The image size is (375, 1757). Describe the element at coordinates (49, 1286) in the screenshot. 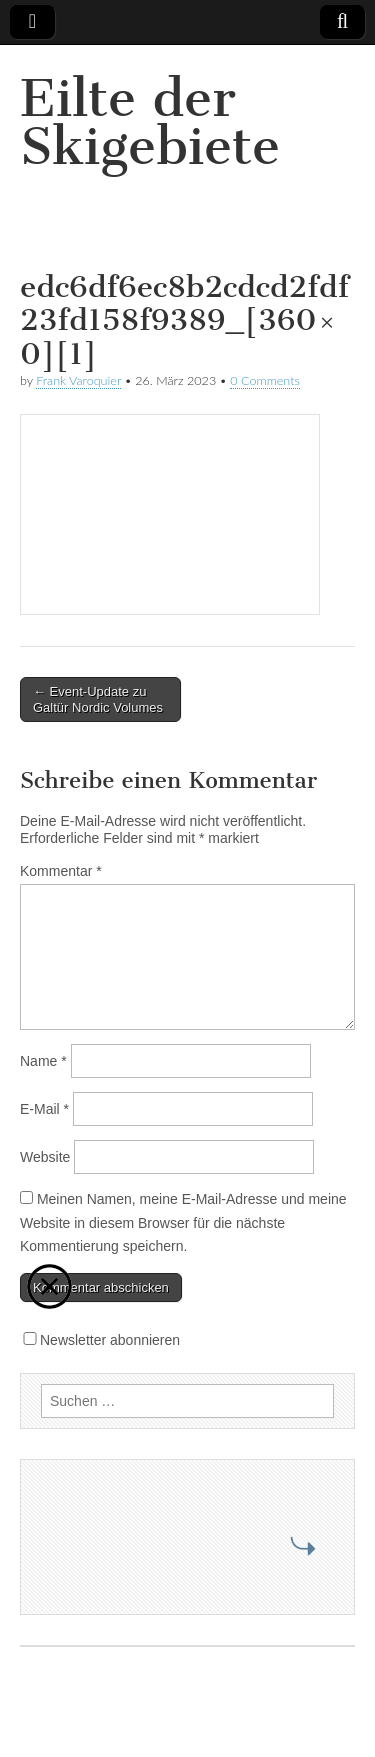

I see `close or dismiss a dialog` at that location.